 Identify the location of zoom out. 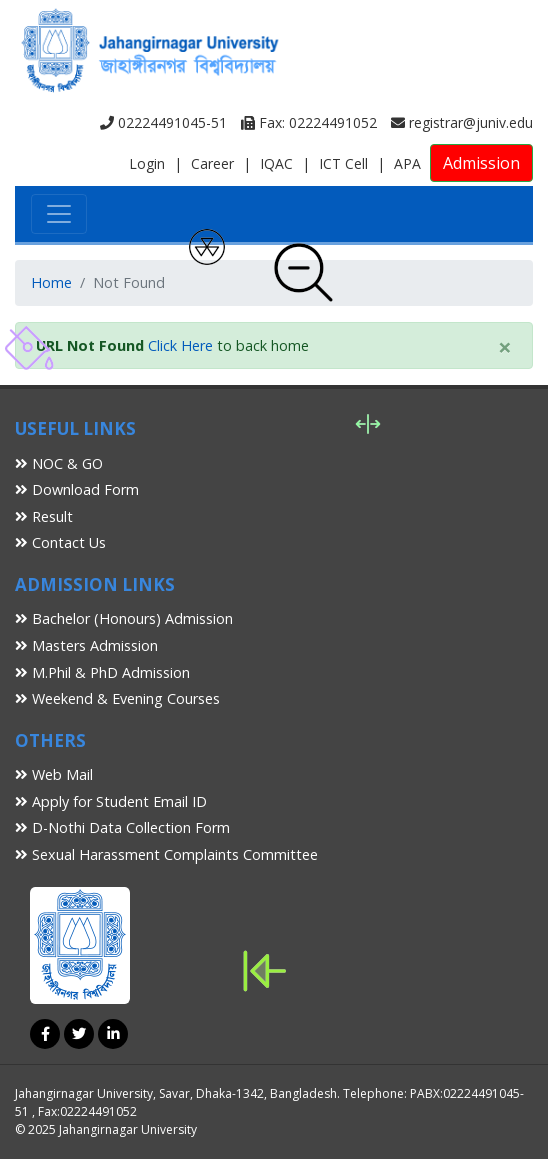
(303, 272).